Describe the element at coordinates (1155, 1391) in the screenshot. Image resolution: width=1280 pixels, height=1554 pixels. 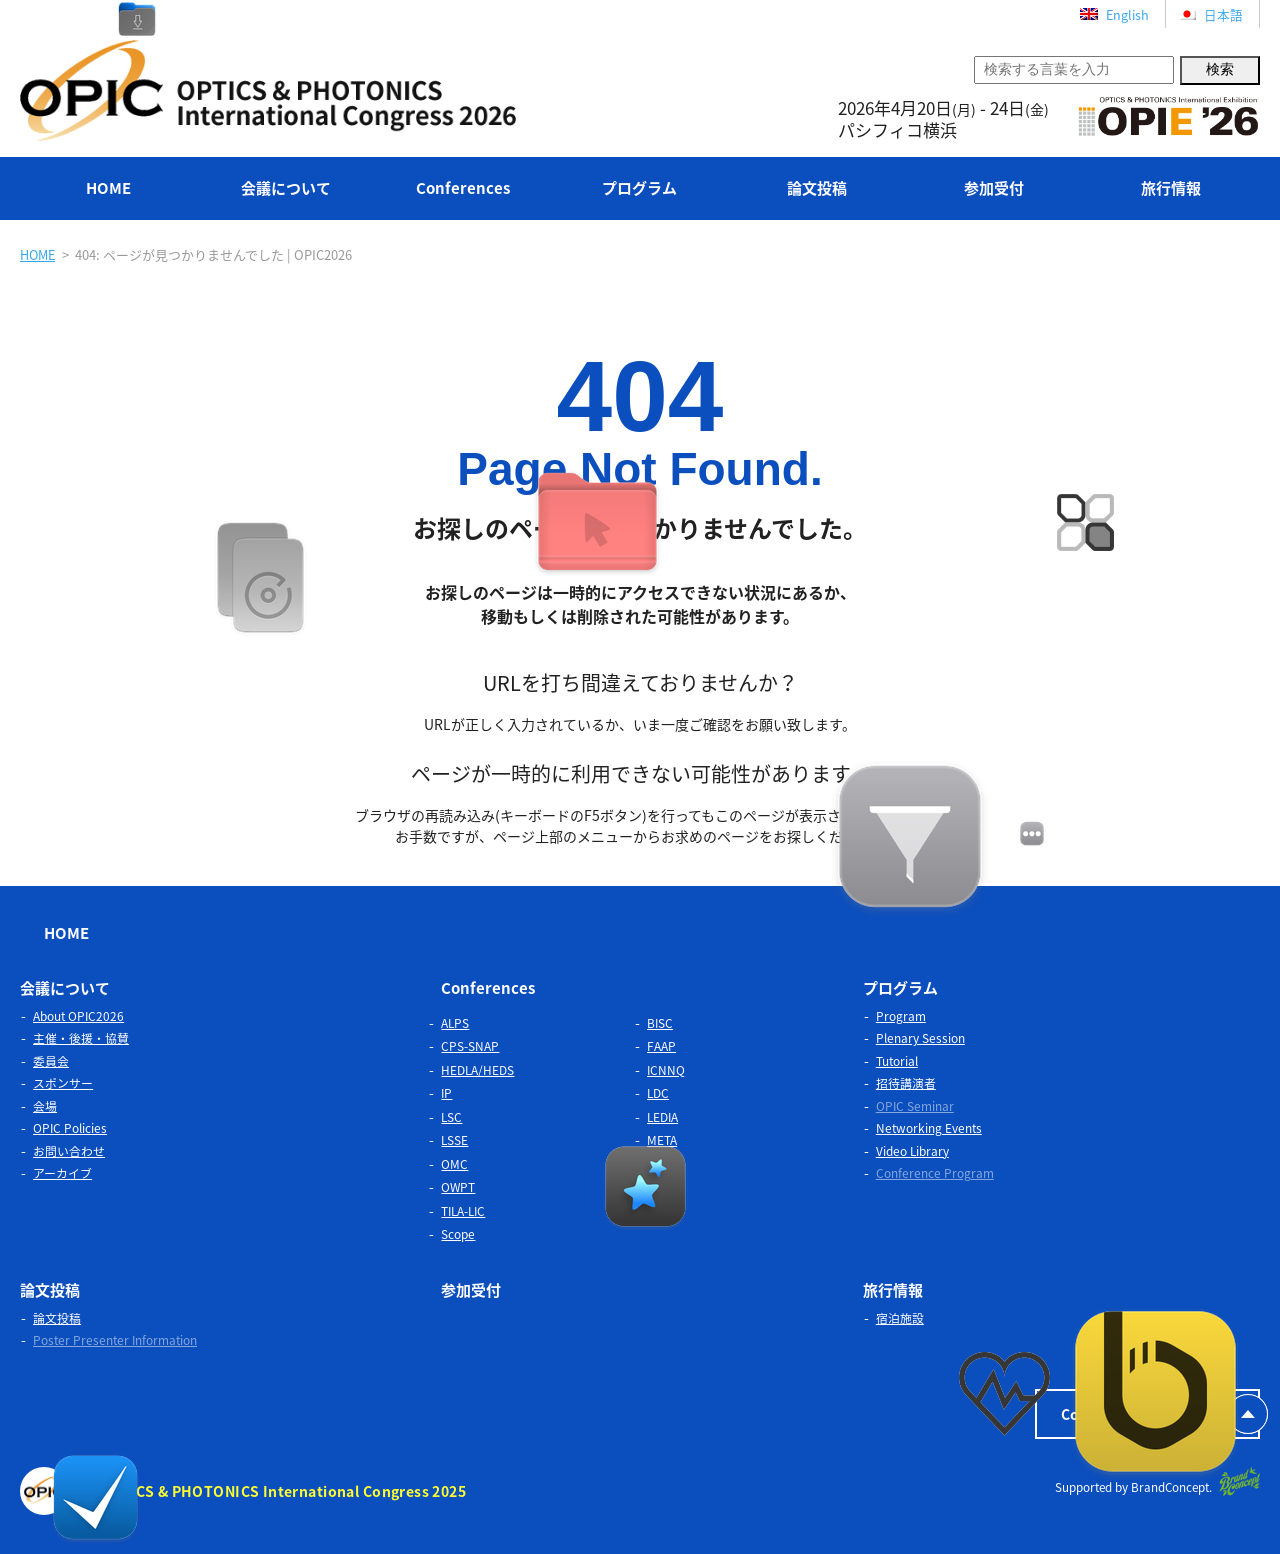
I see `open beekeeper studio database manager` at that location.